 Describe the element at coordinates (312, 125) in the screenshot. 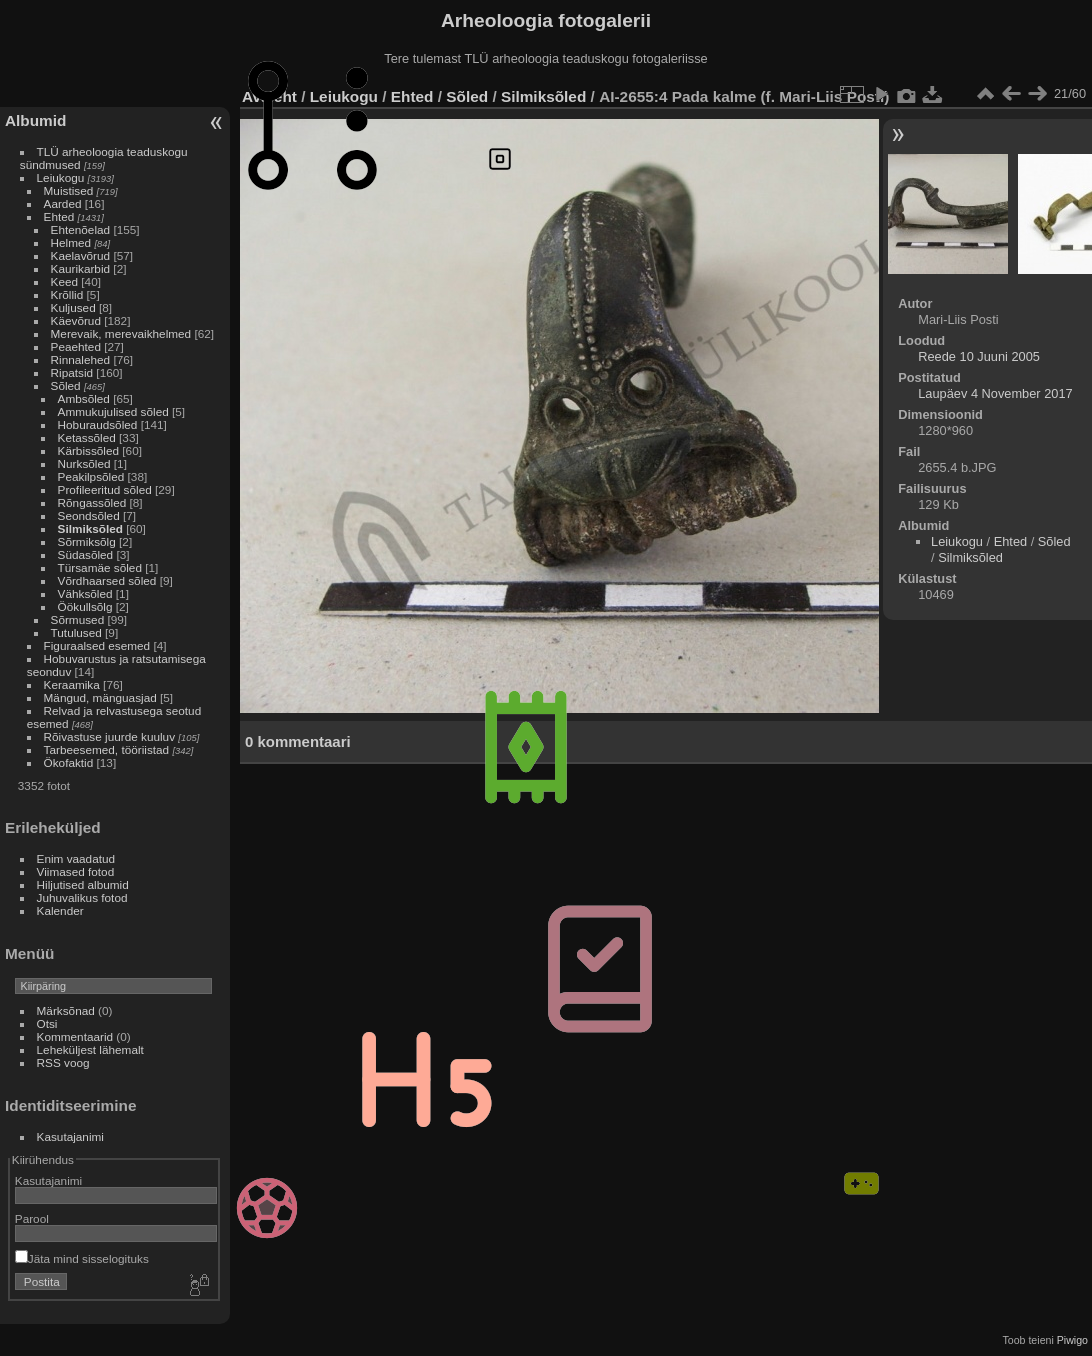

I see `create a draft pull request` at that location.